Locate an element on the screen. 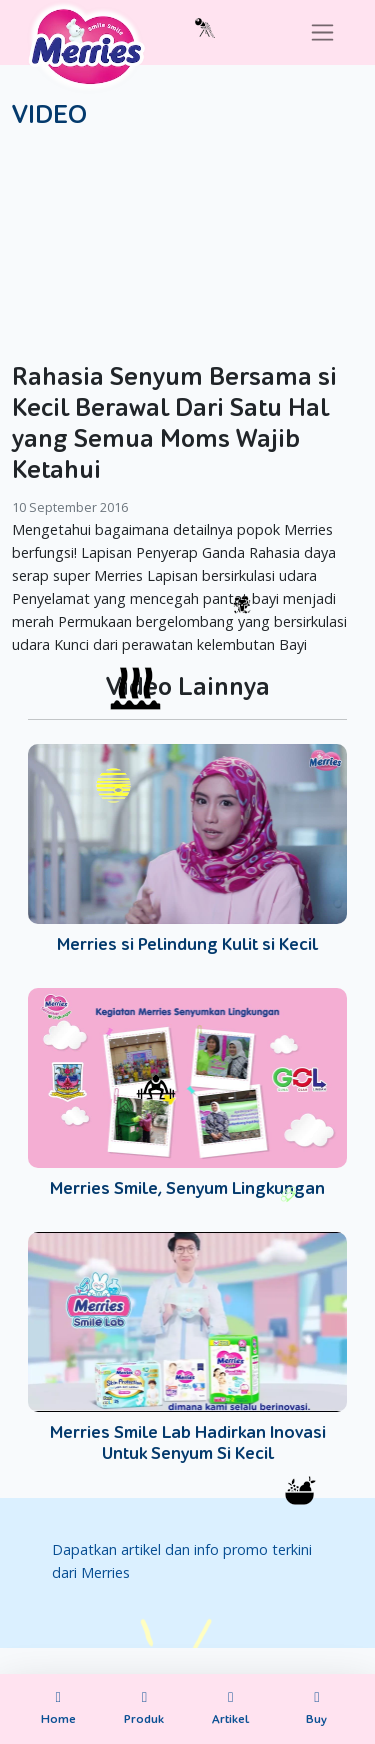  indicates a hot surface warning is located at coordinates (135, 688).